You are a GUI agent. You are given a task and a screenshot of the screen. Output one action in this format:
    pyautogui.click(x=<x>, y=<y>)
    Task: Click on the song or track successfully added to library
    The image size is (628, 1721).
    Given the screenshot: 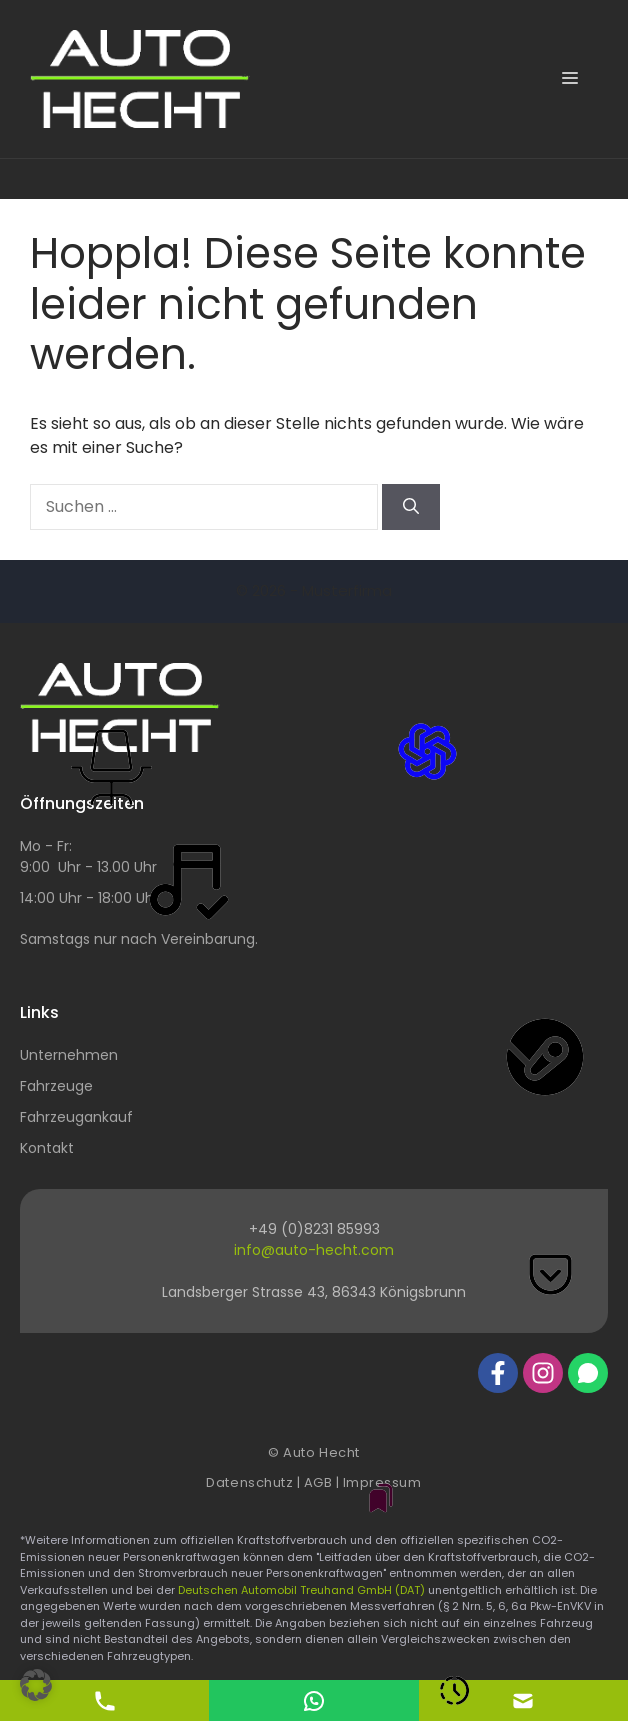 What is the action you would take?
    pyautogui.click(x=189, y=880)
    